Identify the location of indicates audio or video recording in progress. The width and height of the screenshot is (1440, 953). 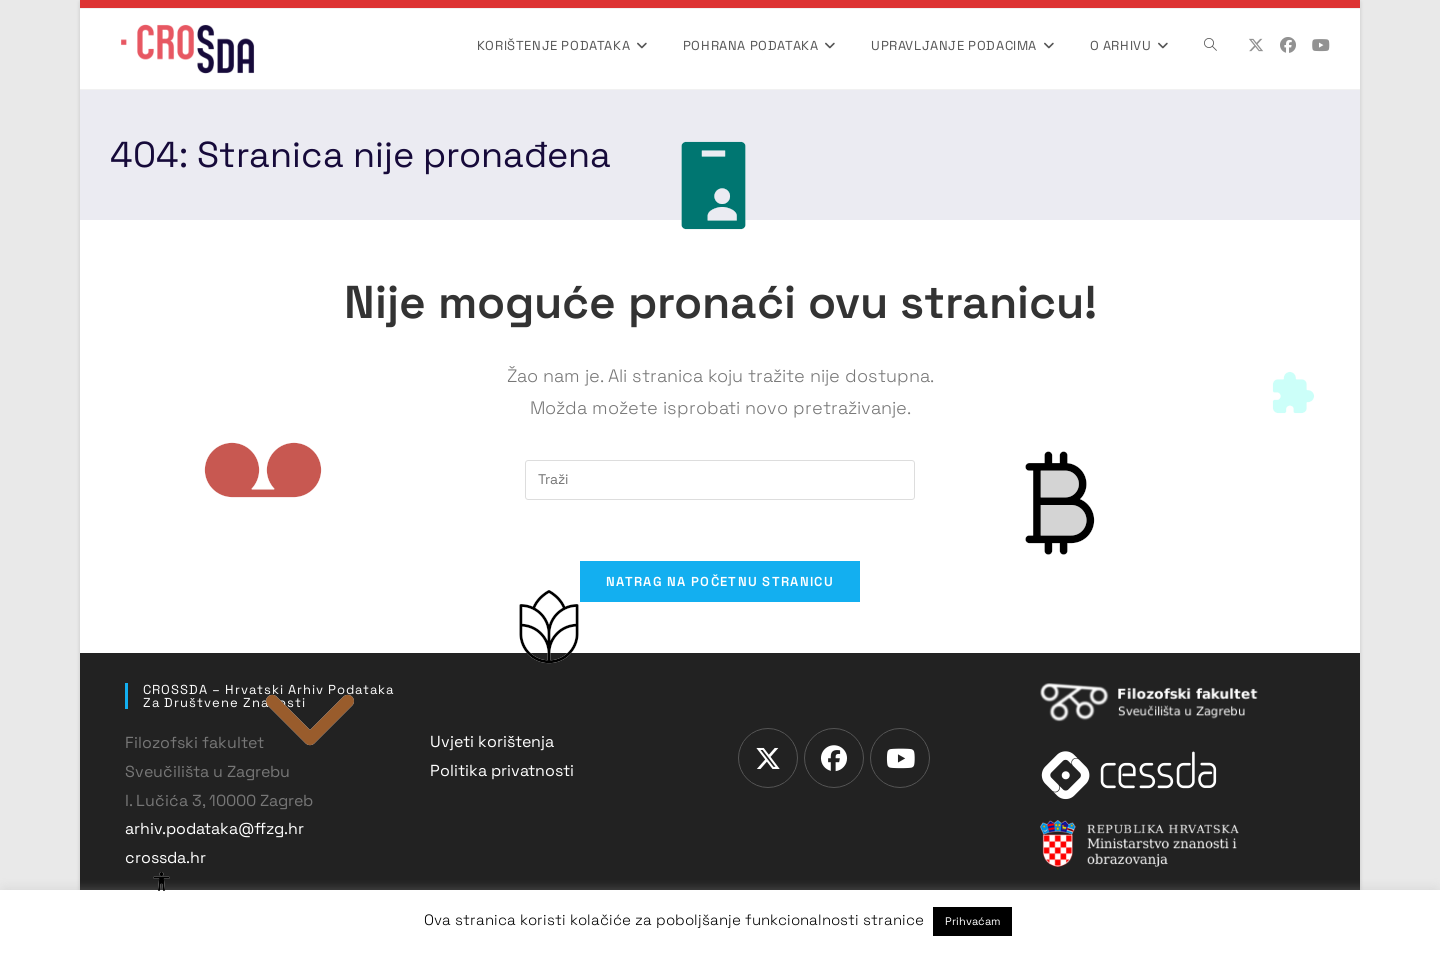
(263, 470).